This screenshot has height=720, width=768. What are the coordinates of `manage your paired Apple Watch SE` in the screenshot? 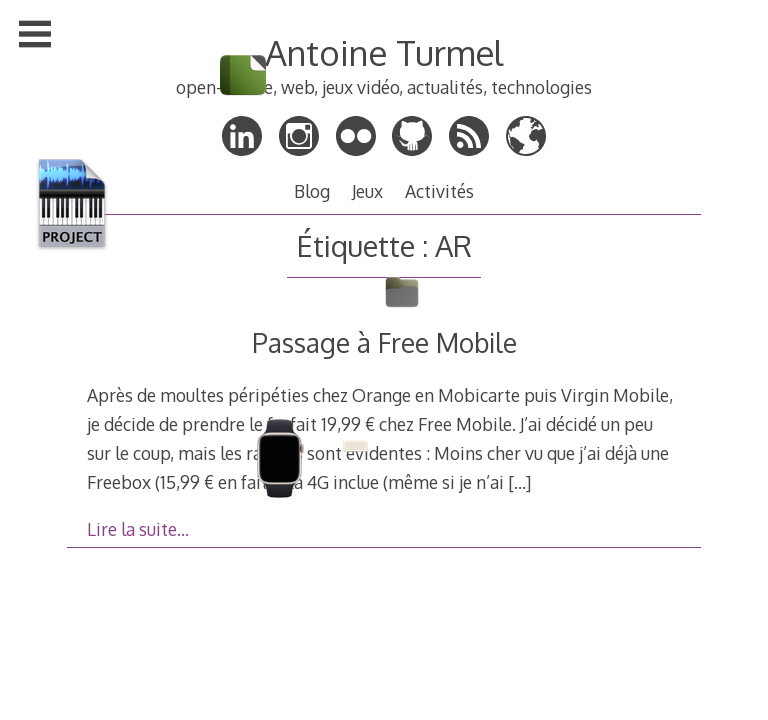 It's located at (279, 458).